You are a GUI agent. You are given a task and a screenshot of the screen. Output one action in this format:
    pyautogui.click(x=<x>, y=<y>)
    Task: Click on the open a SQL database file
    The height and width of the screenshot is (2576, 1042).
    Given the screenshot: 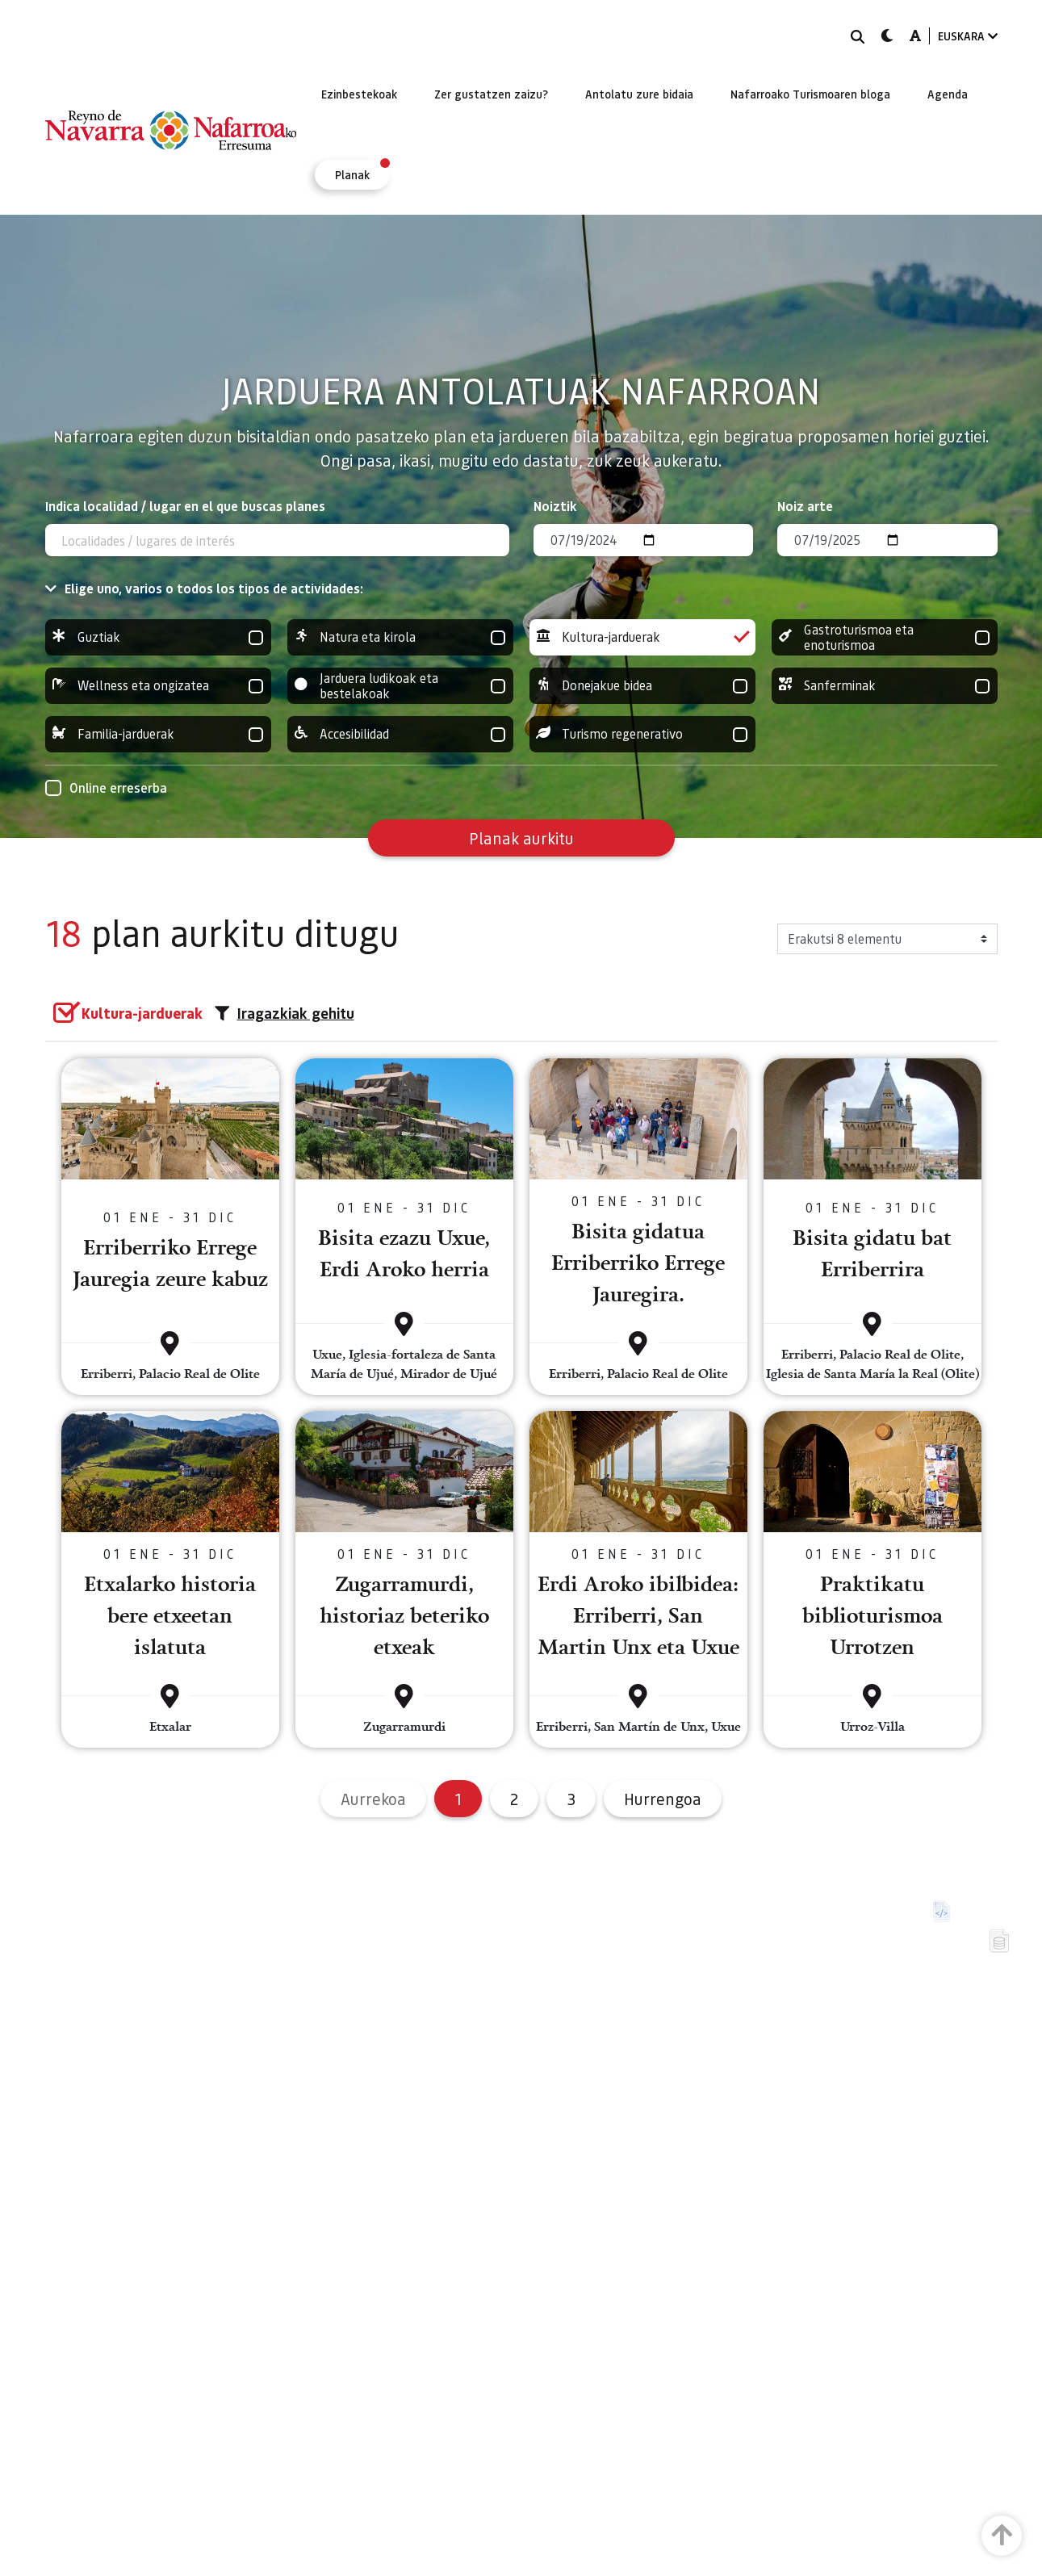 What is the action you would take?
    pyautogui.click(x=999, y=1941)
    